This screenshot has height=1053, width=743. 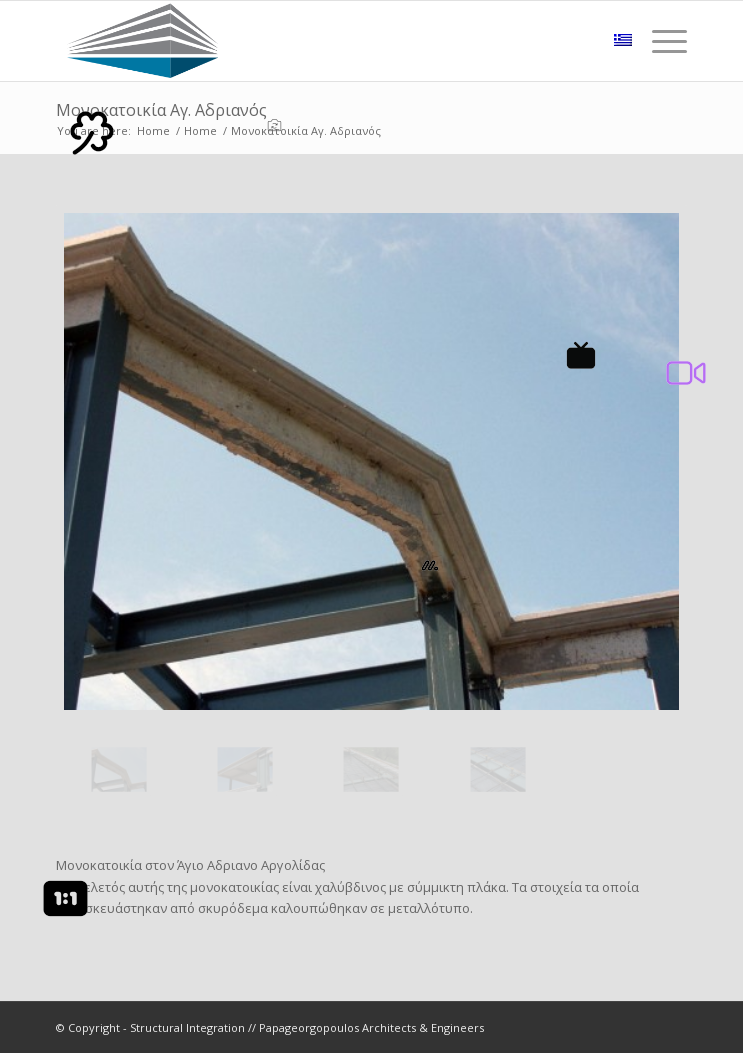 I want to click on switch between front and rear camera, so click(x=274, y=125).